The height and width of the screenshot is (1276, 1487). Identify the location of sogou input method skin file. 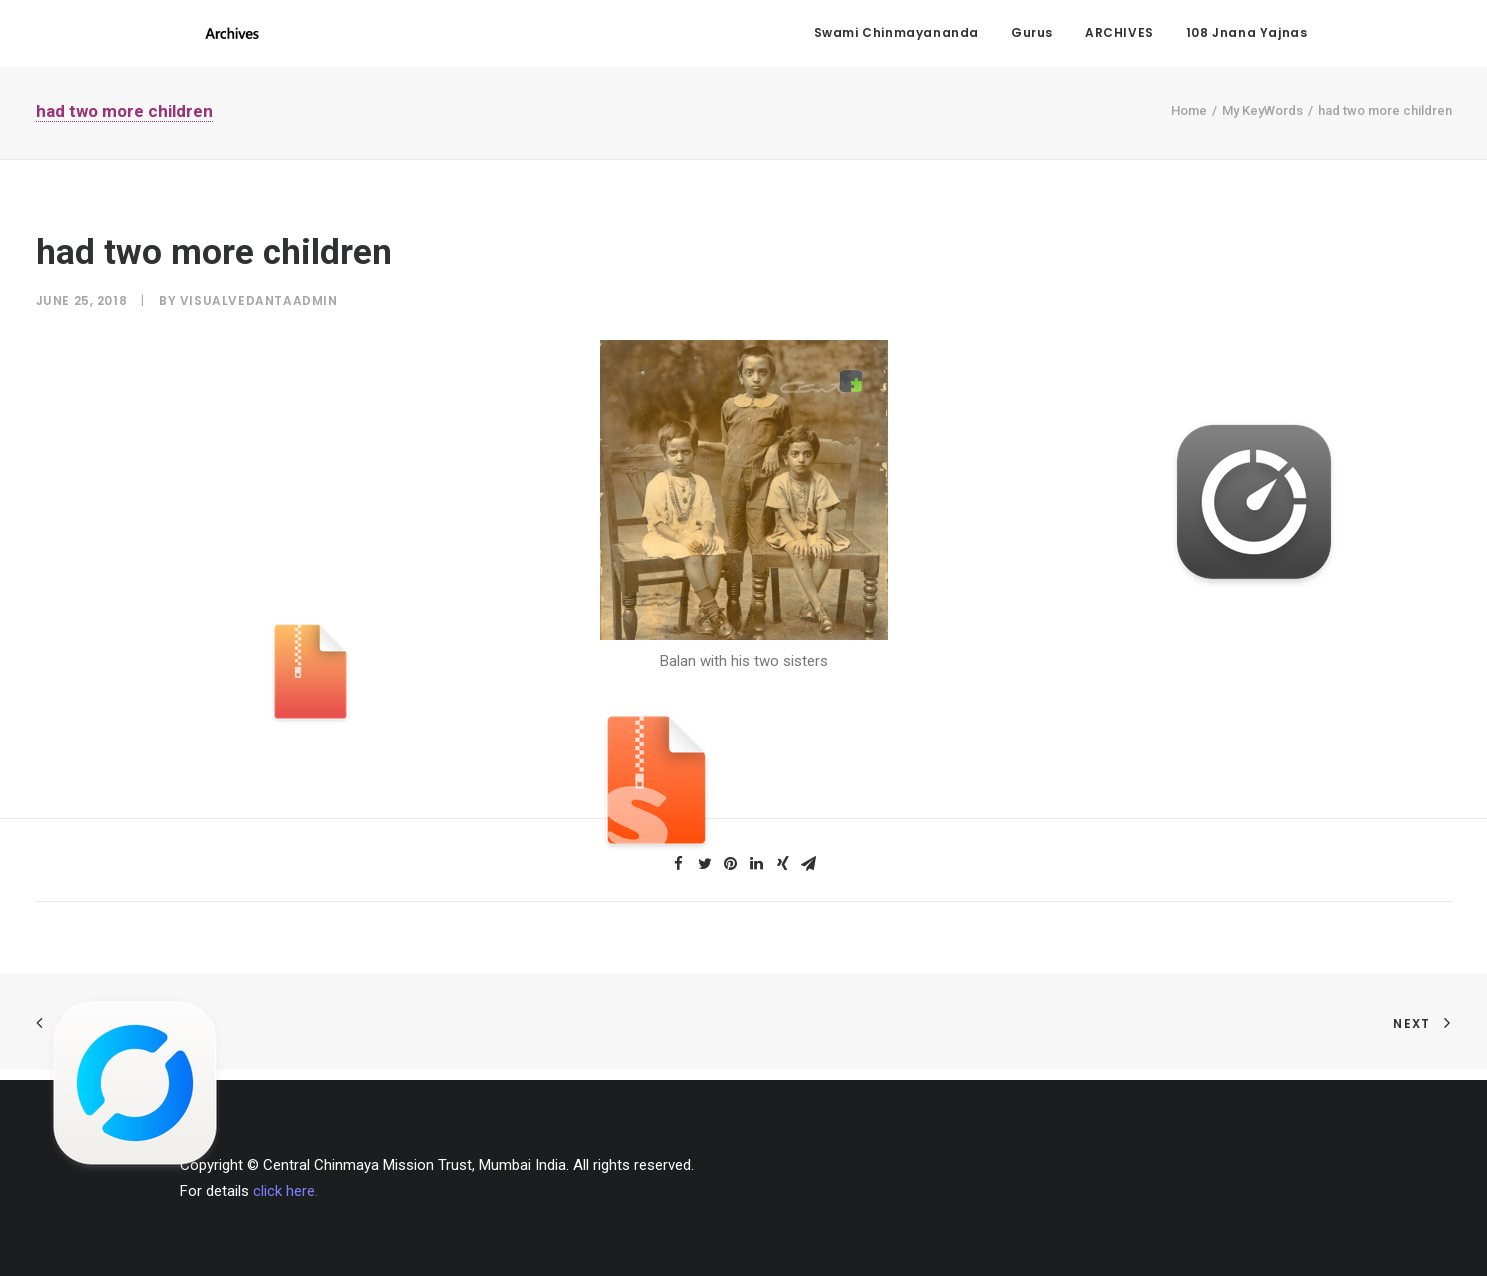
(656, 782).